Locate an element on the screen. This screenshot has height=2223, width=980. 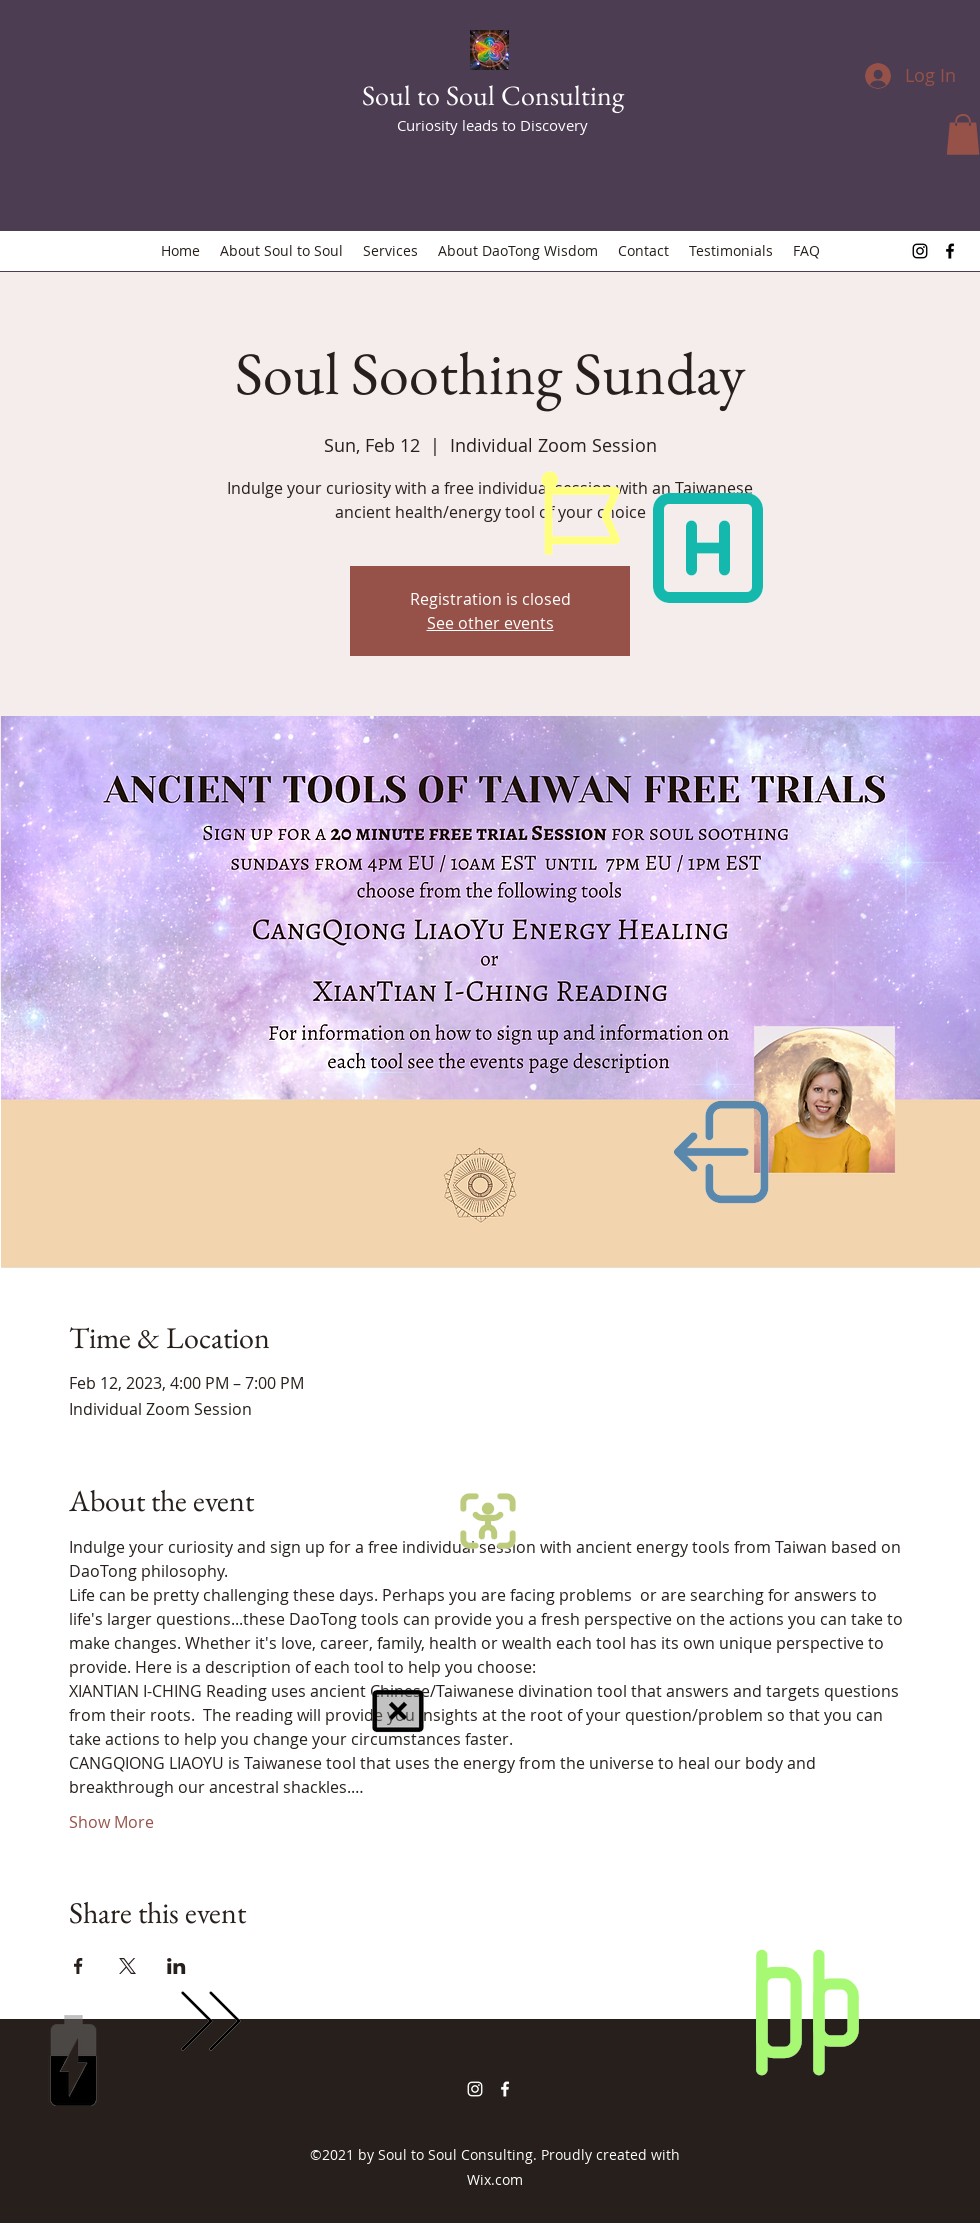
scan or detect body position is located at coordinates (488, 1521).